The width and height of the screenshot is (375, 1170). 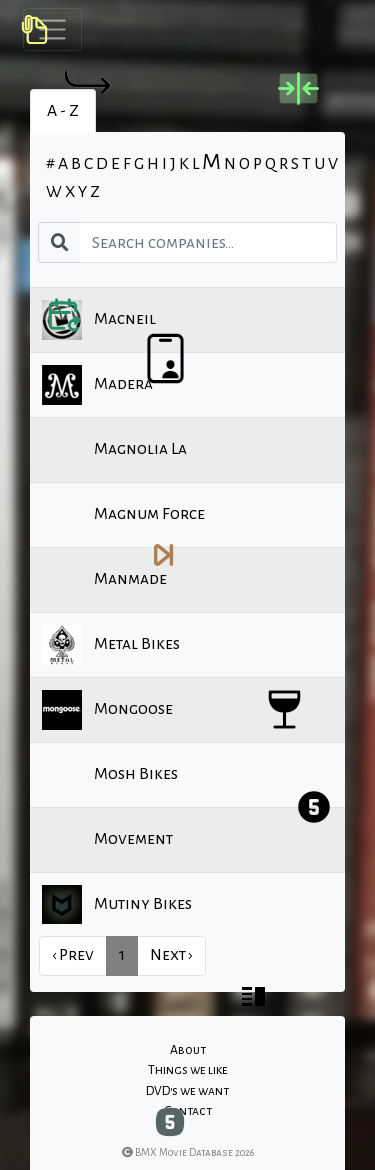 I want to click on collapse or minimize a panel horizontally, so click(x=298, y=88).